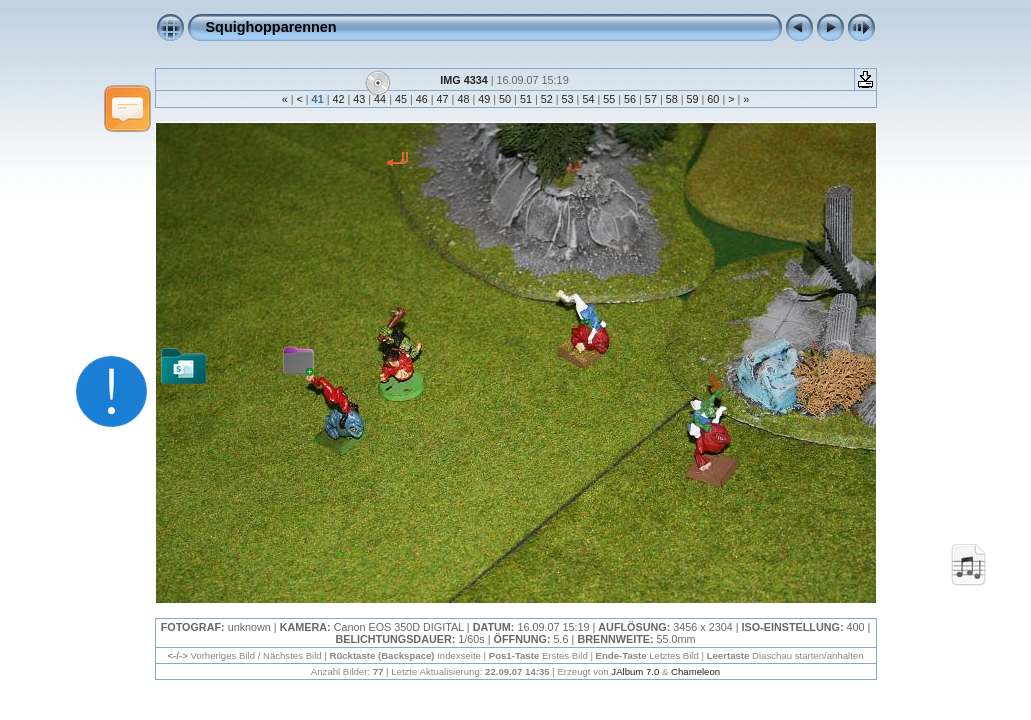 This screenshot has height=720, width=1031. Describe the element at coordinates (397, 158) in the screenshot. I see `reply to all recipients in an email thread` at that location.